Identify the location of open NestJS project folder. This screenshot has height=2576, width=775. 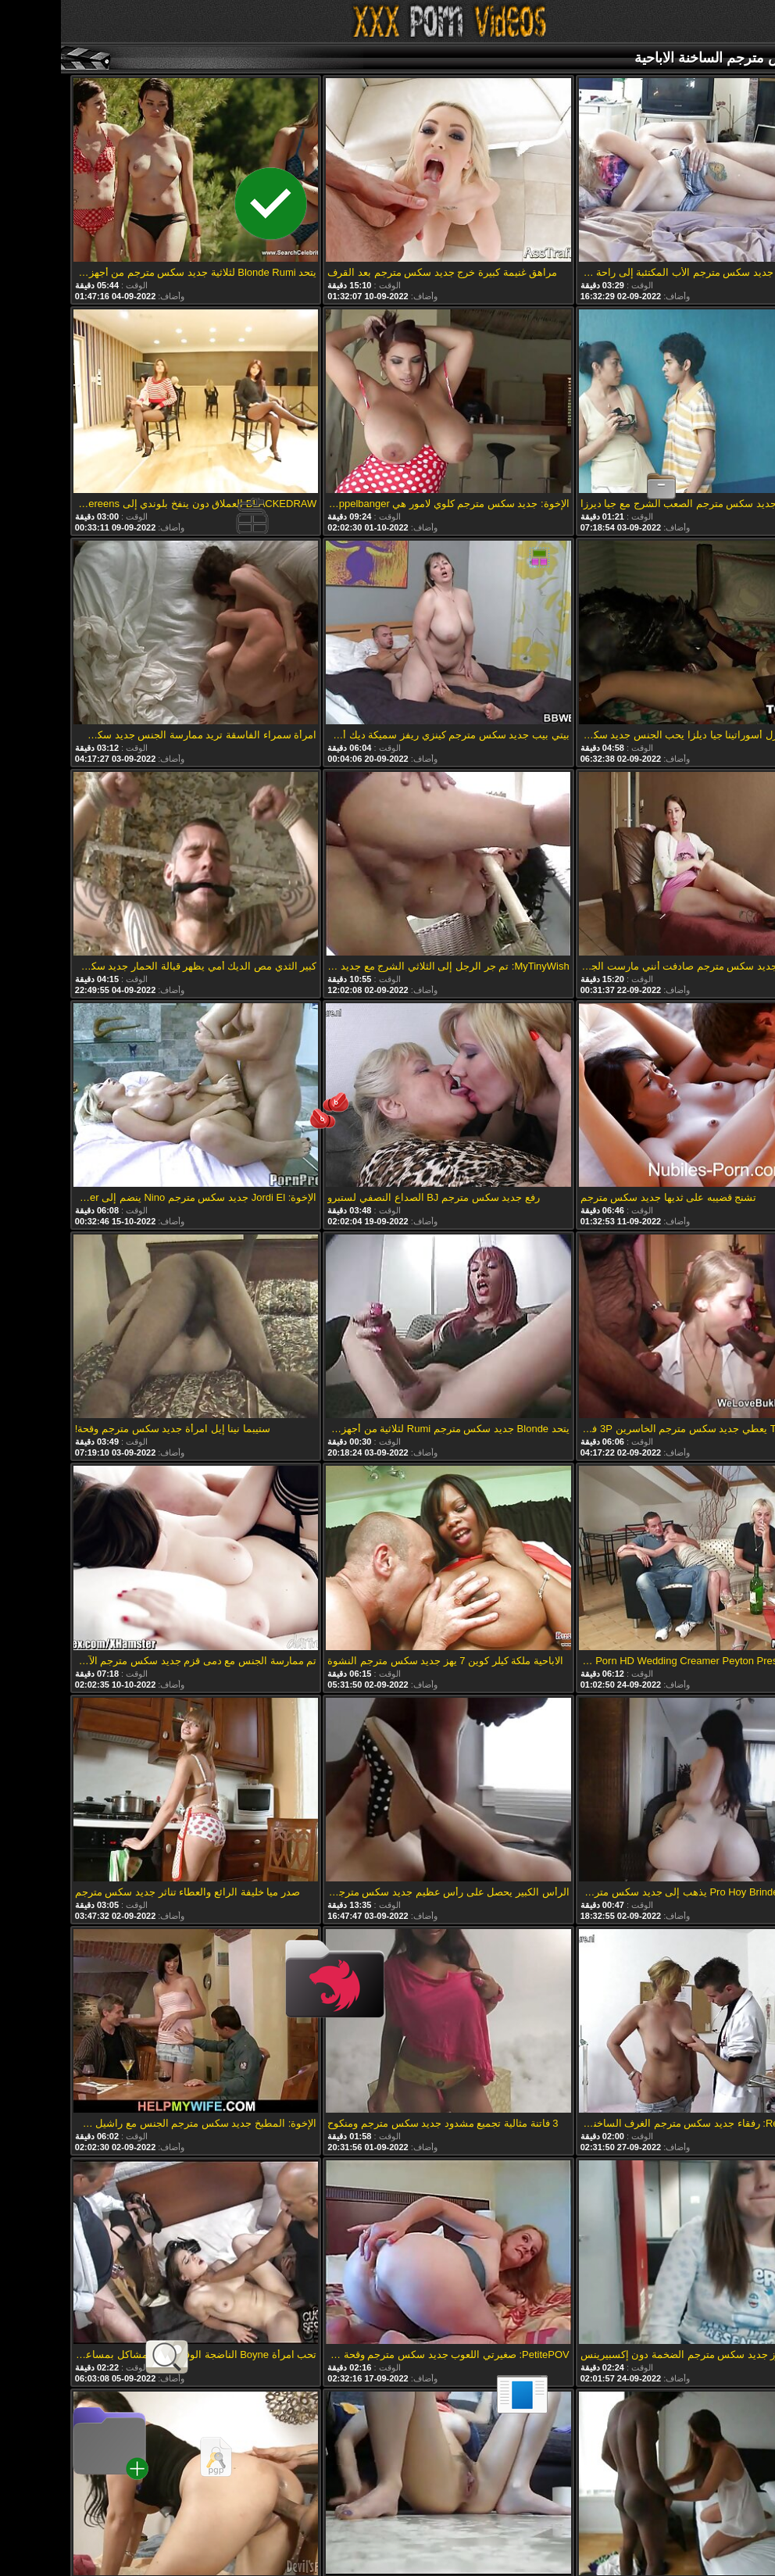
(334, 1981).